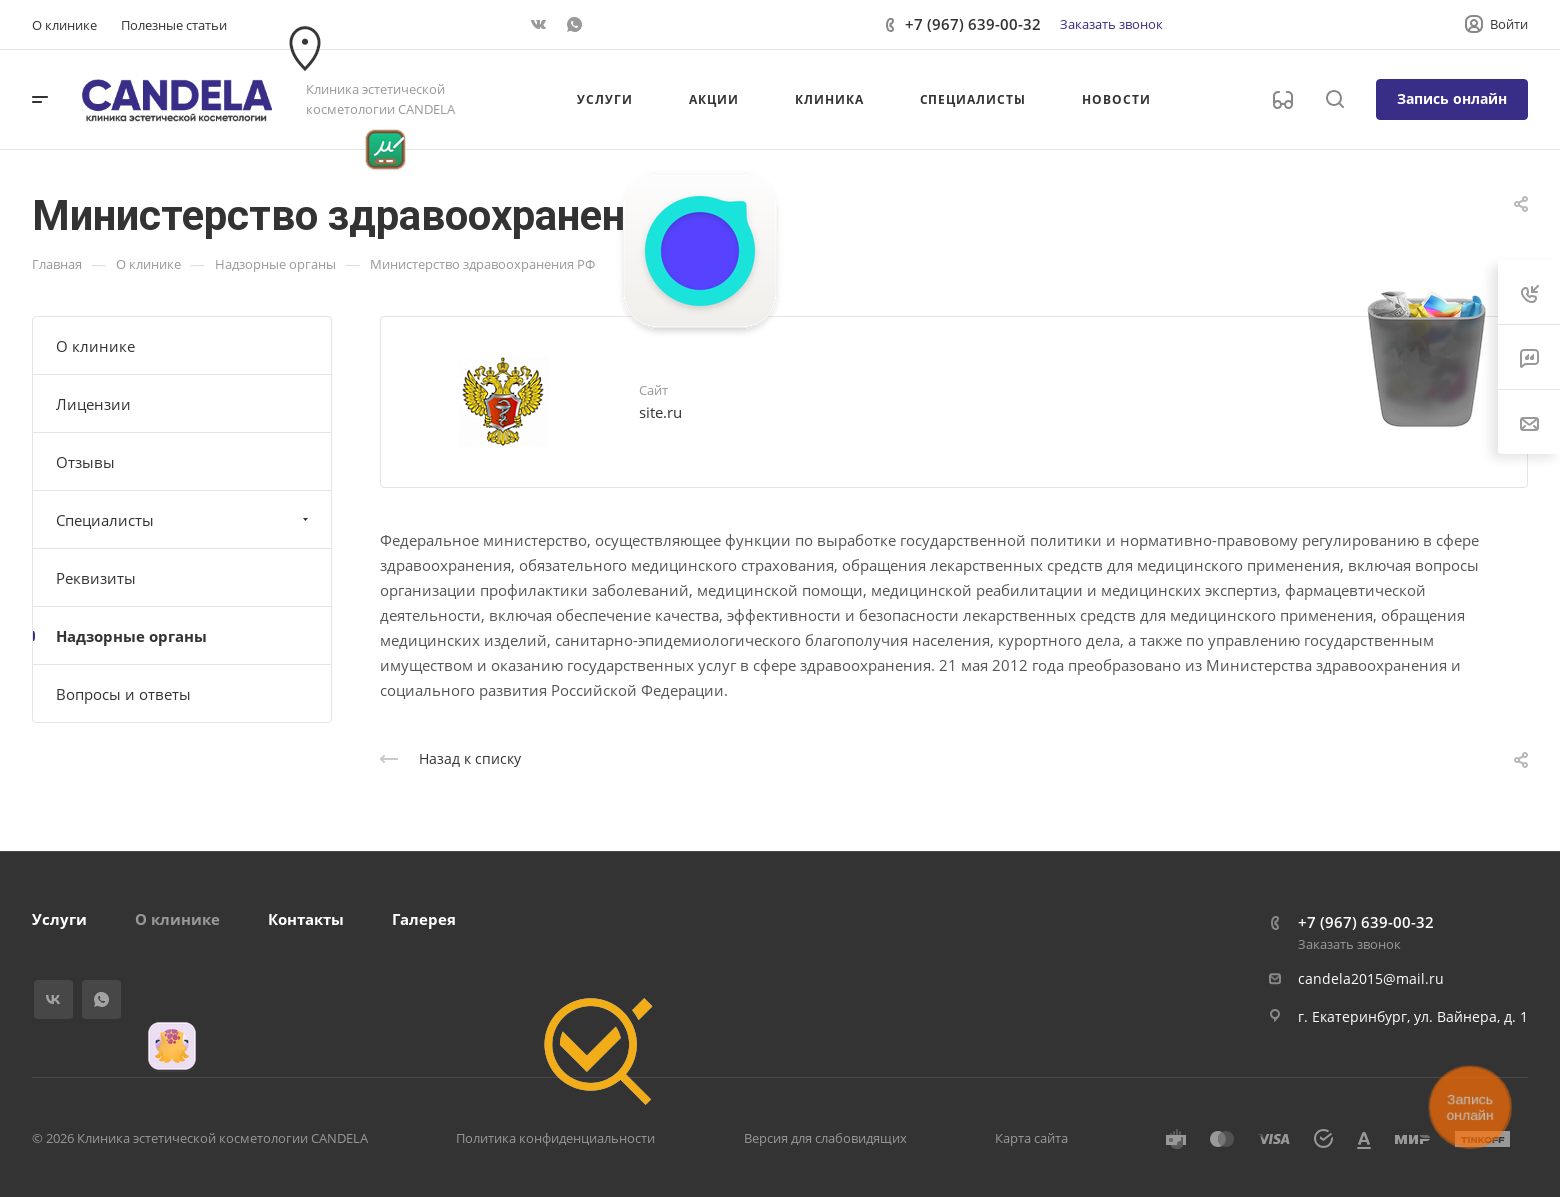  What do you see at coordinates (305, 48) in the screenshot?
I see `access location settings` at bounding box center [305, 48].